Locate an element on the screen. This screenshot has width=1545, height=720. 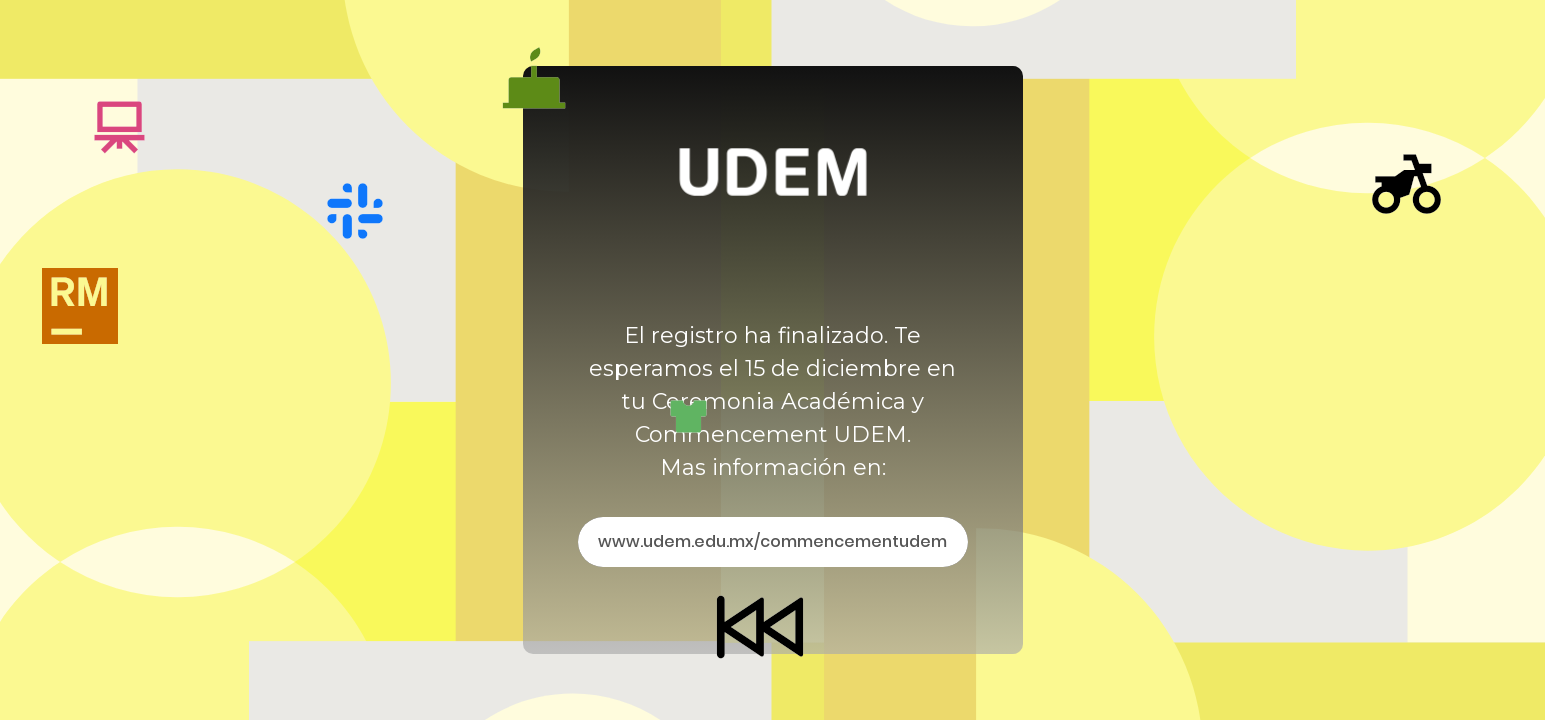
open Slack messaging app is located at coordinates (355, 211).